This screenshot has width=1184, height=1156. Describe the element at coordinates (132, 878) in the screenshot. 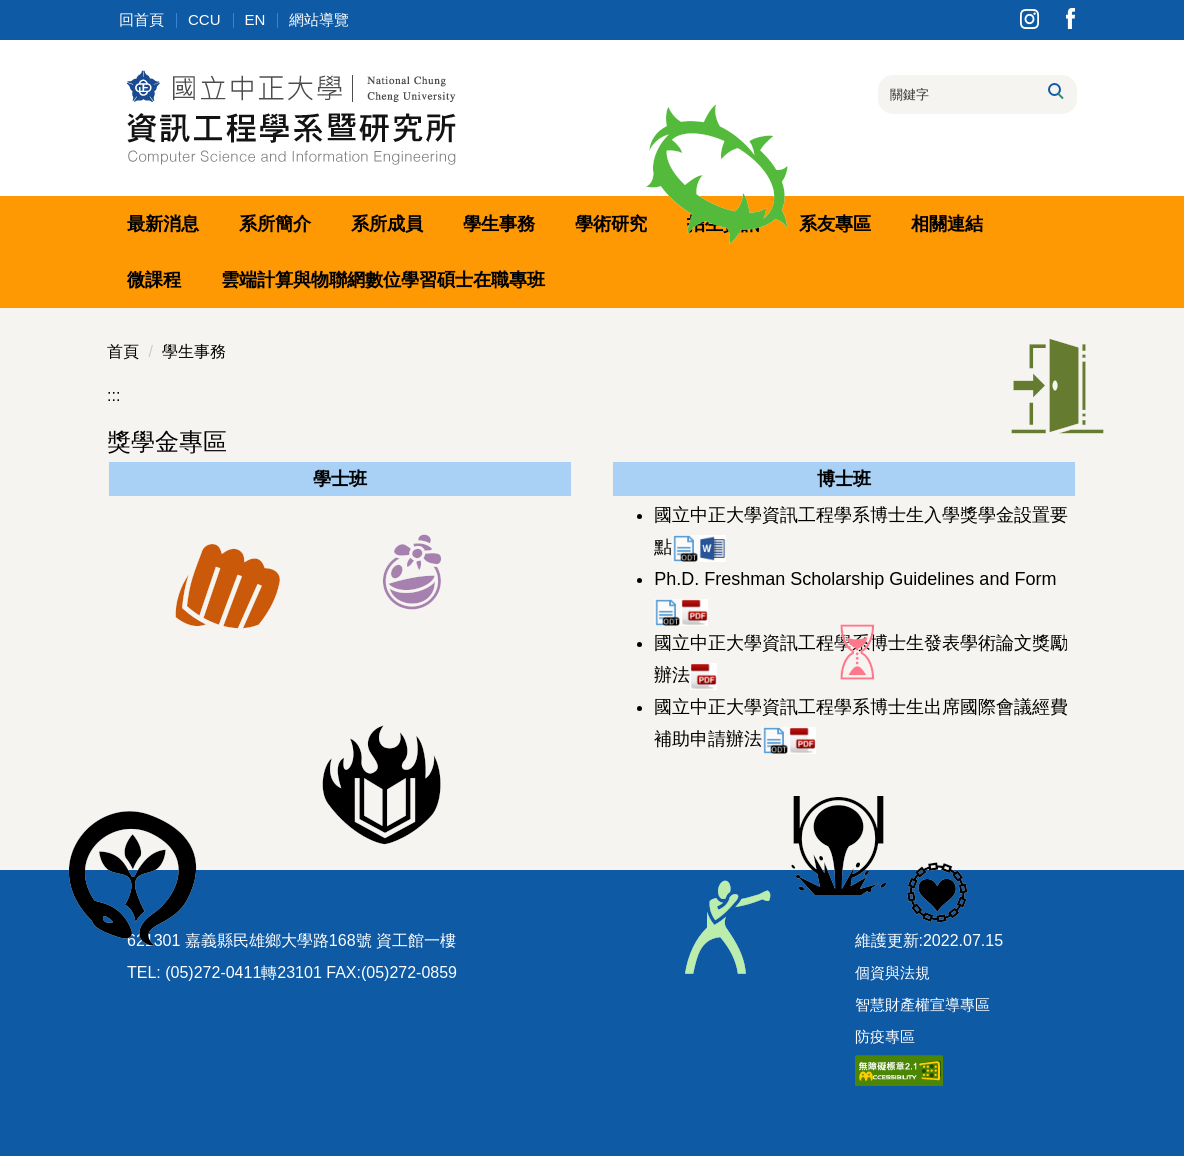

I see `browse plants and animals category` at that location.